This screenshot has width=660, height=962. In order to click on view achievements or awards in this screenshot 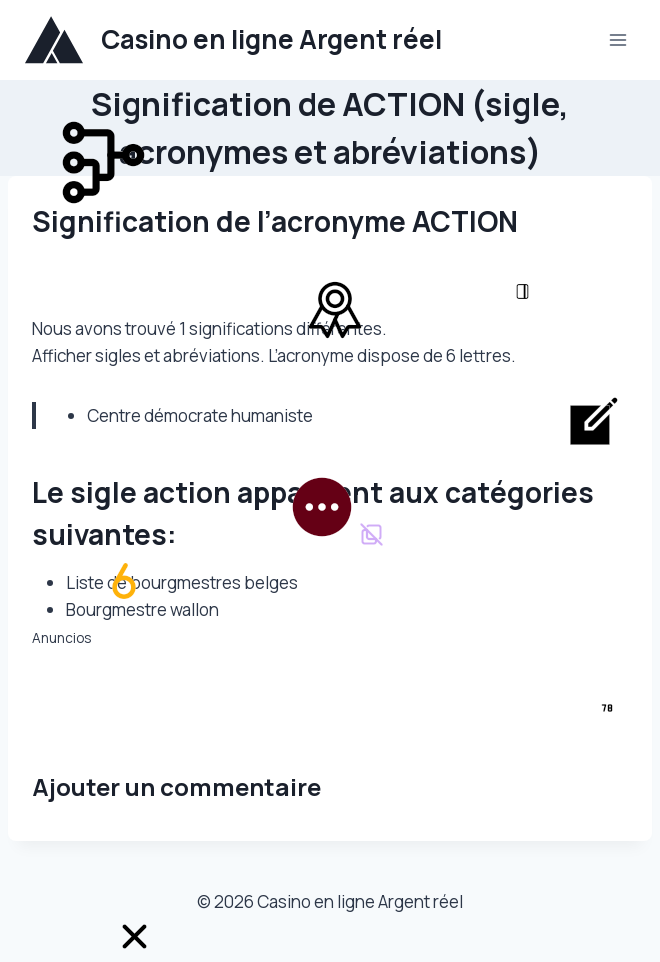, I will do `click(335, 310)`.